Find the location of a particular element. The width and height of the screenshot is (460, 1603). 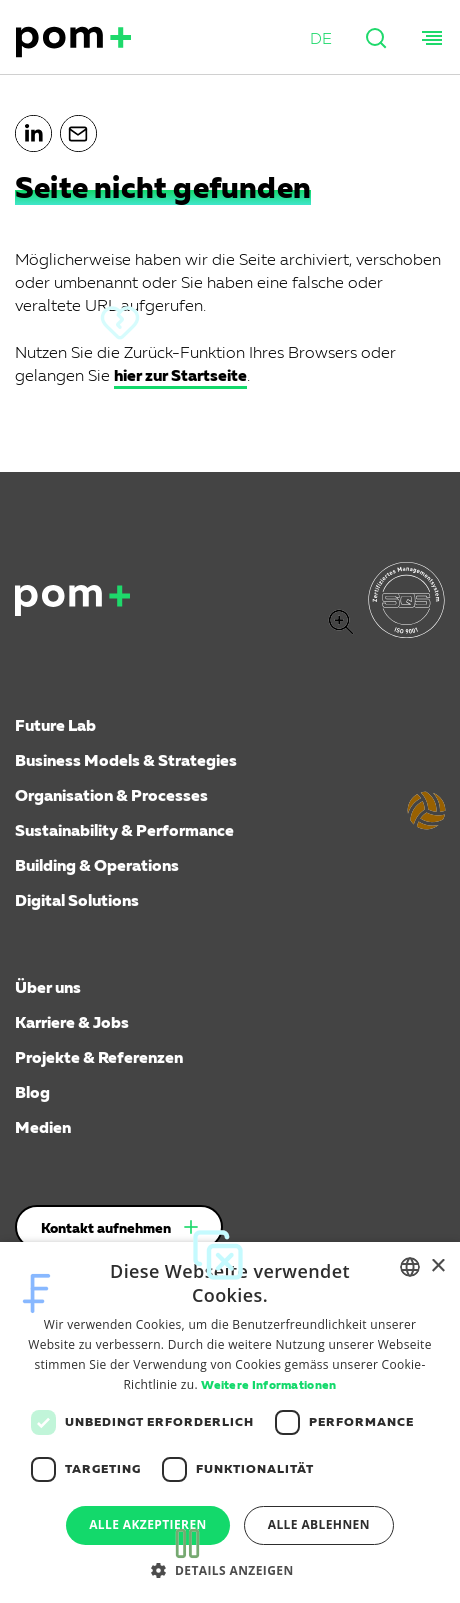

pause media playback is located at coordinates (187, 1543).